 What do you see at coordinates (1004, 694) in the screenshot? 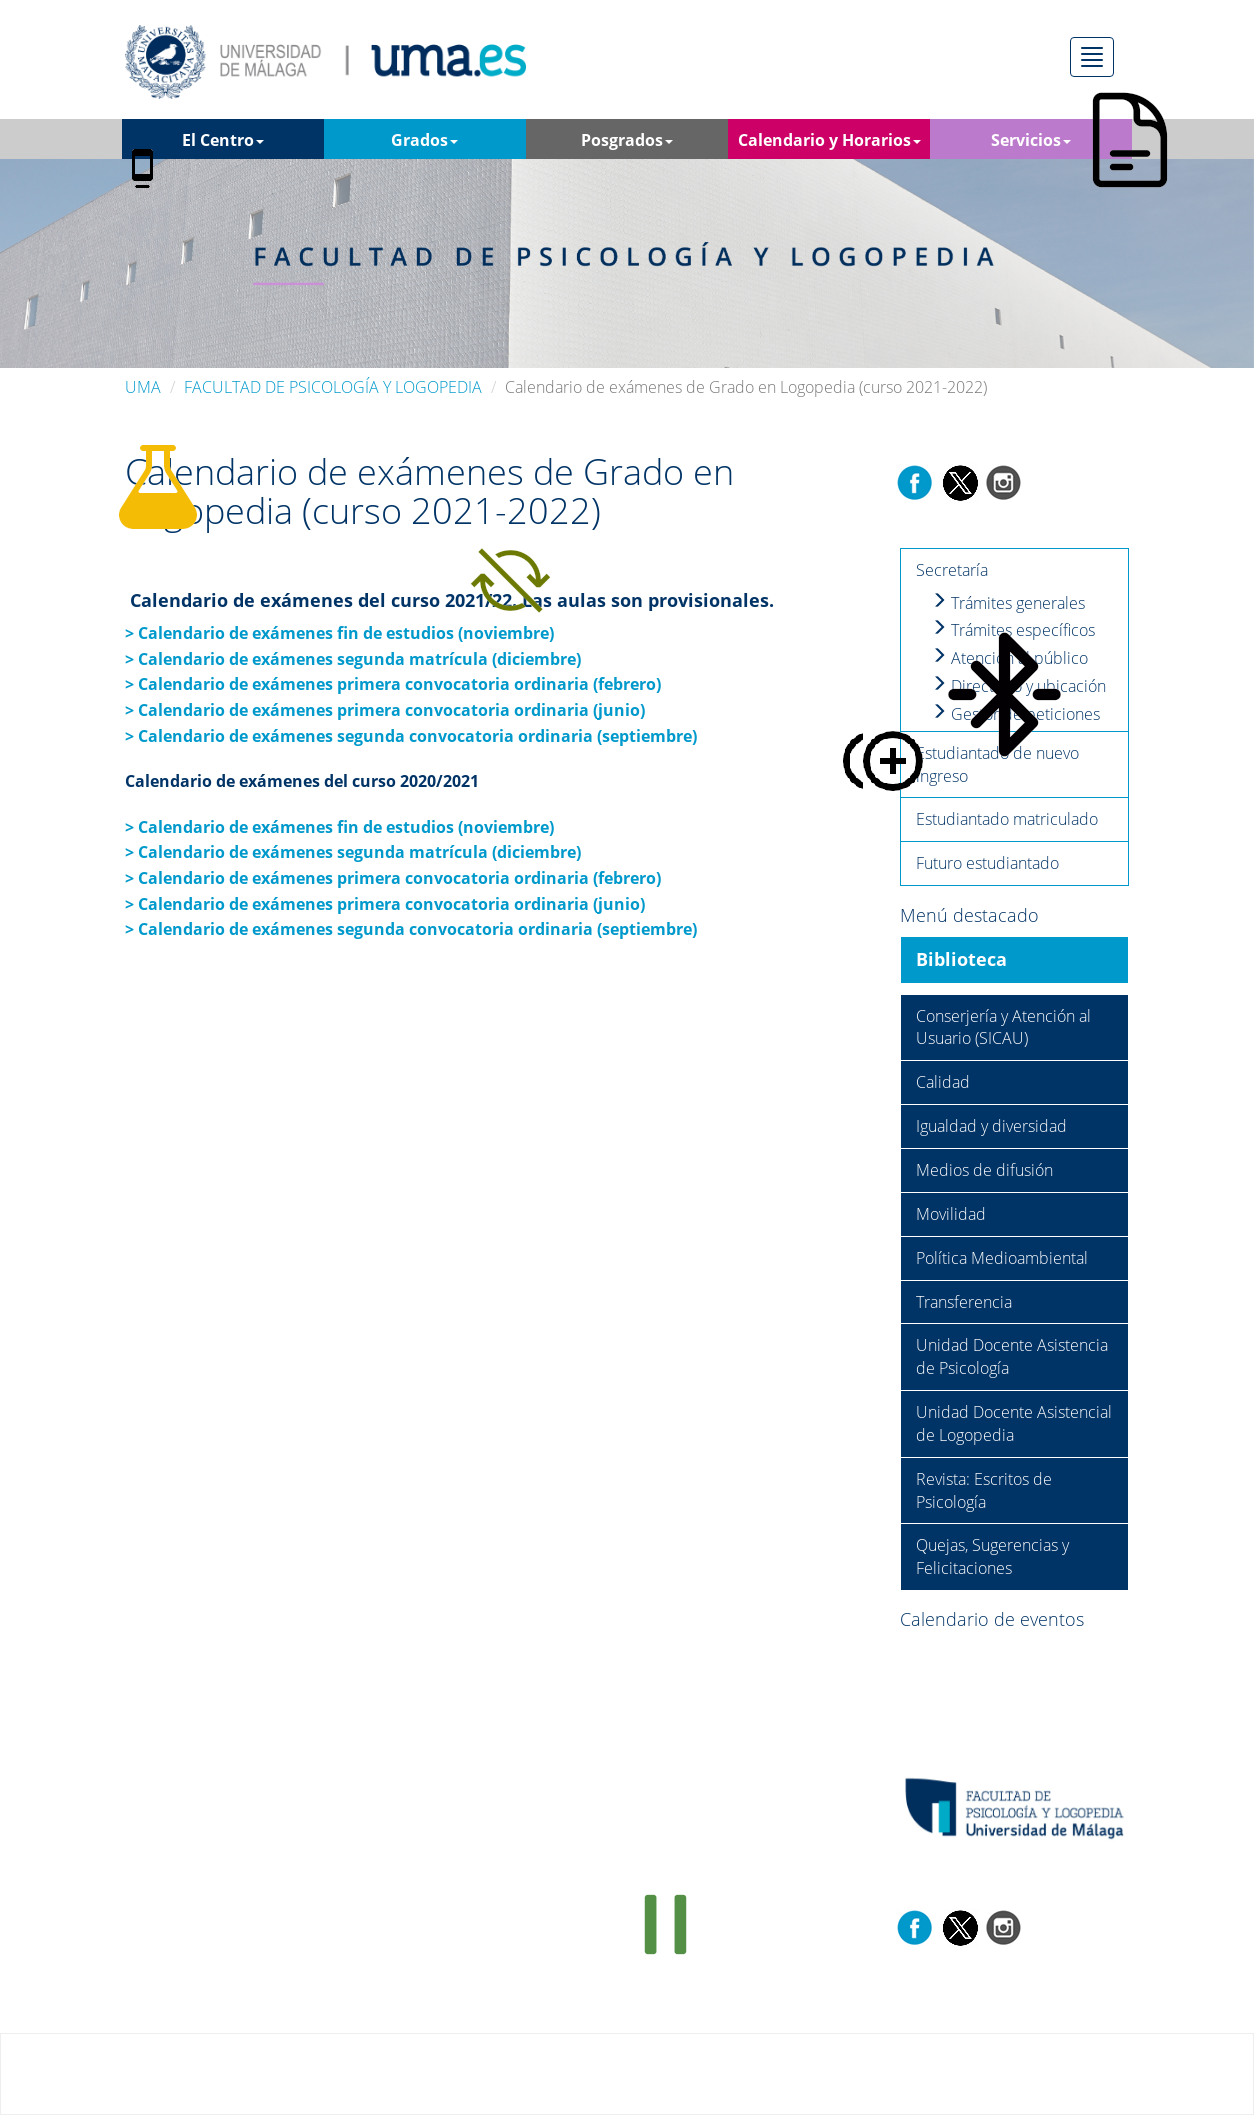
I see `indicates an active bluetooth connection` at bounding box center [1004, 694].